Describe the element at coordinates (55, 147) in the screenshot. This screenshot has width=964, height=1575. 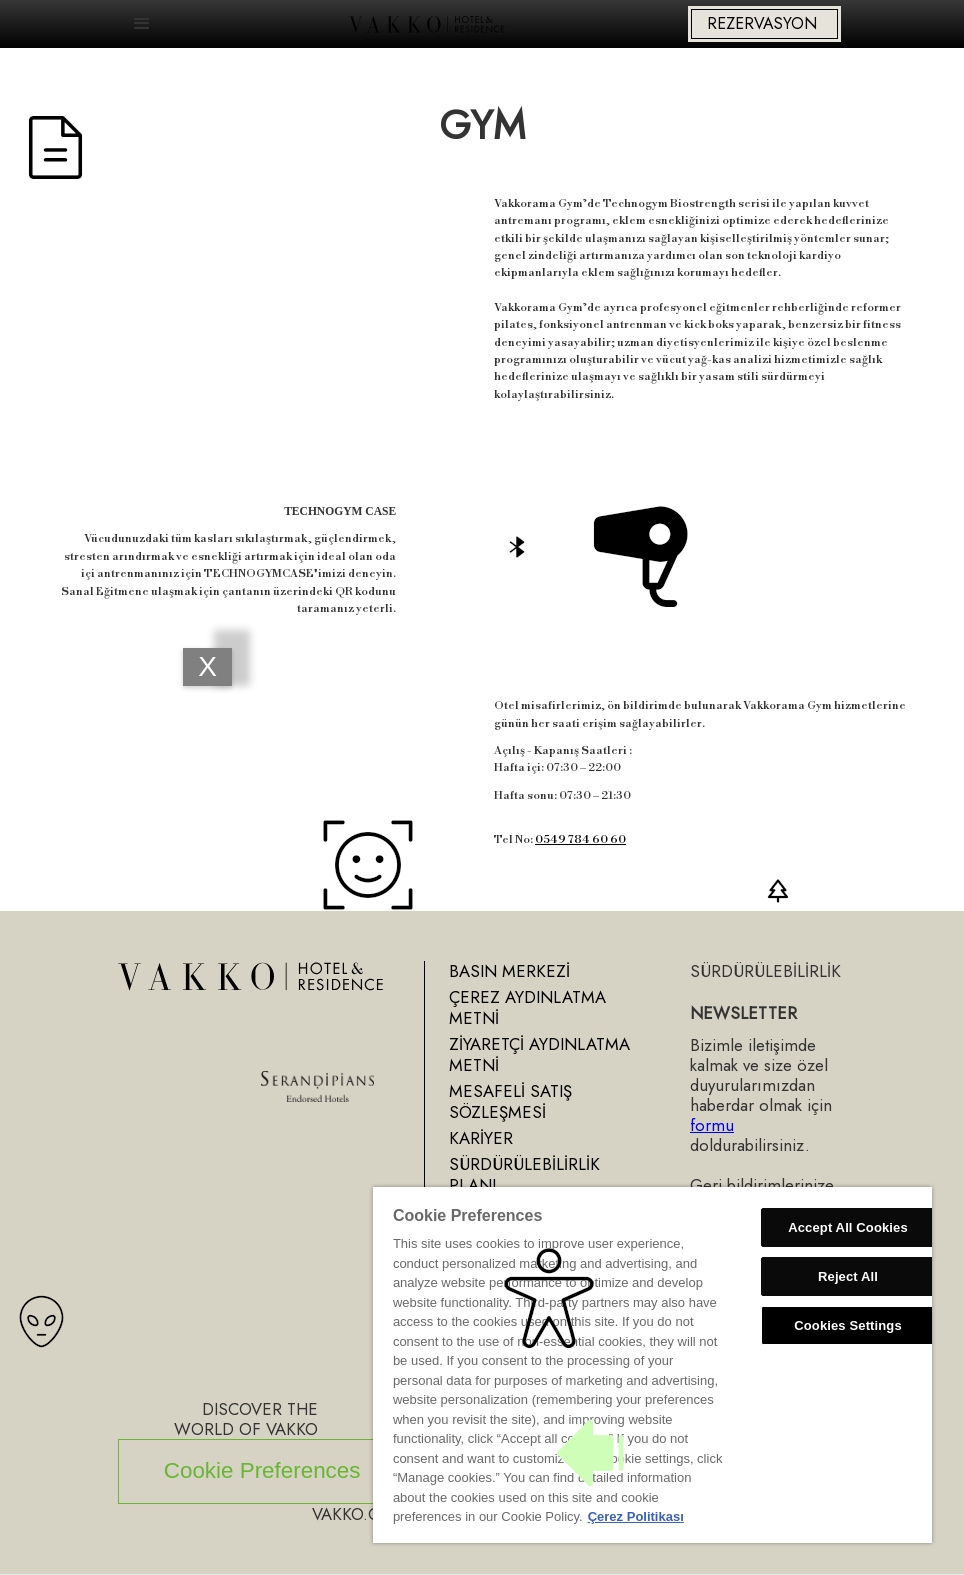
I see `view document or text file` at that location.